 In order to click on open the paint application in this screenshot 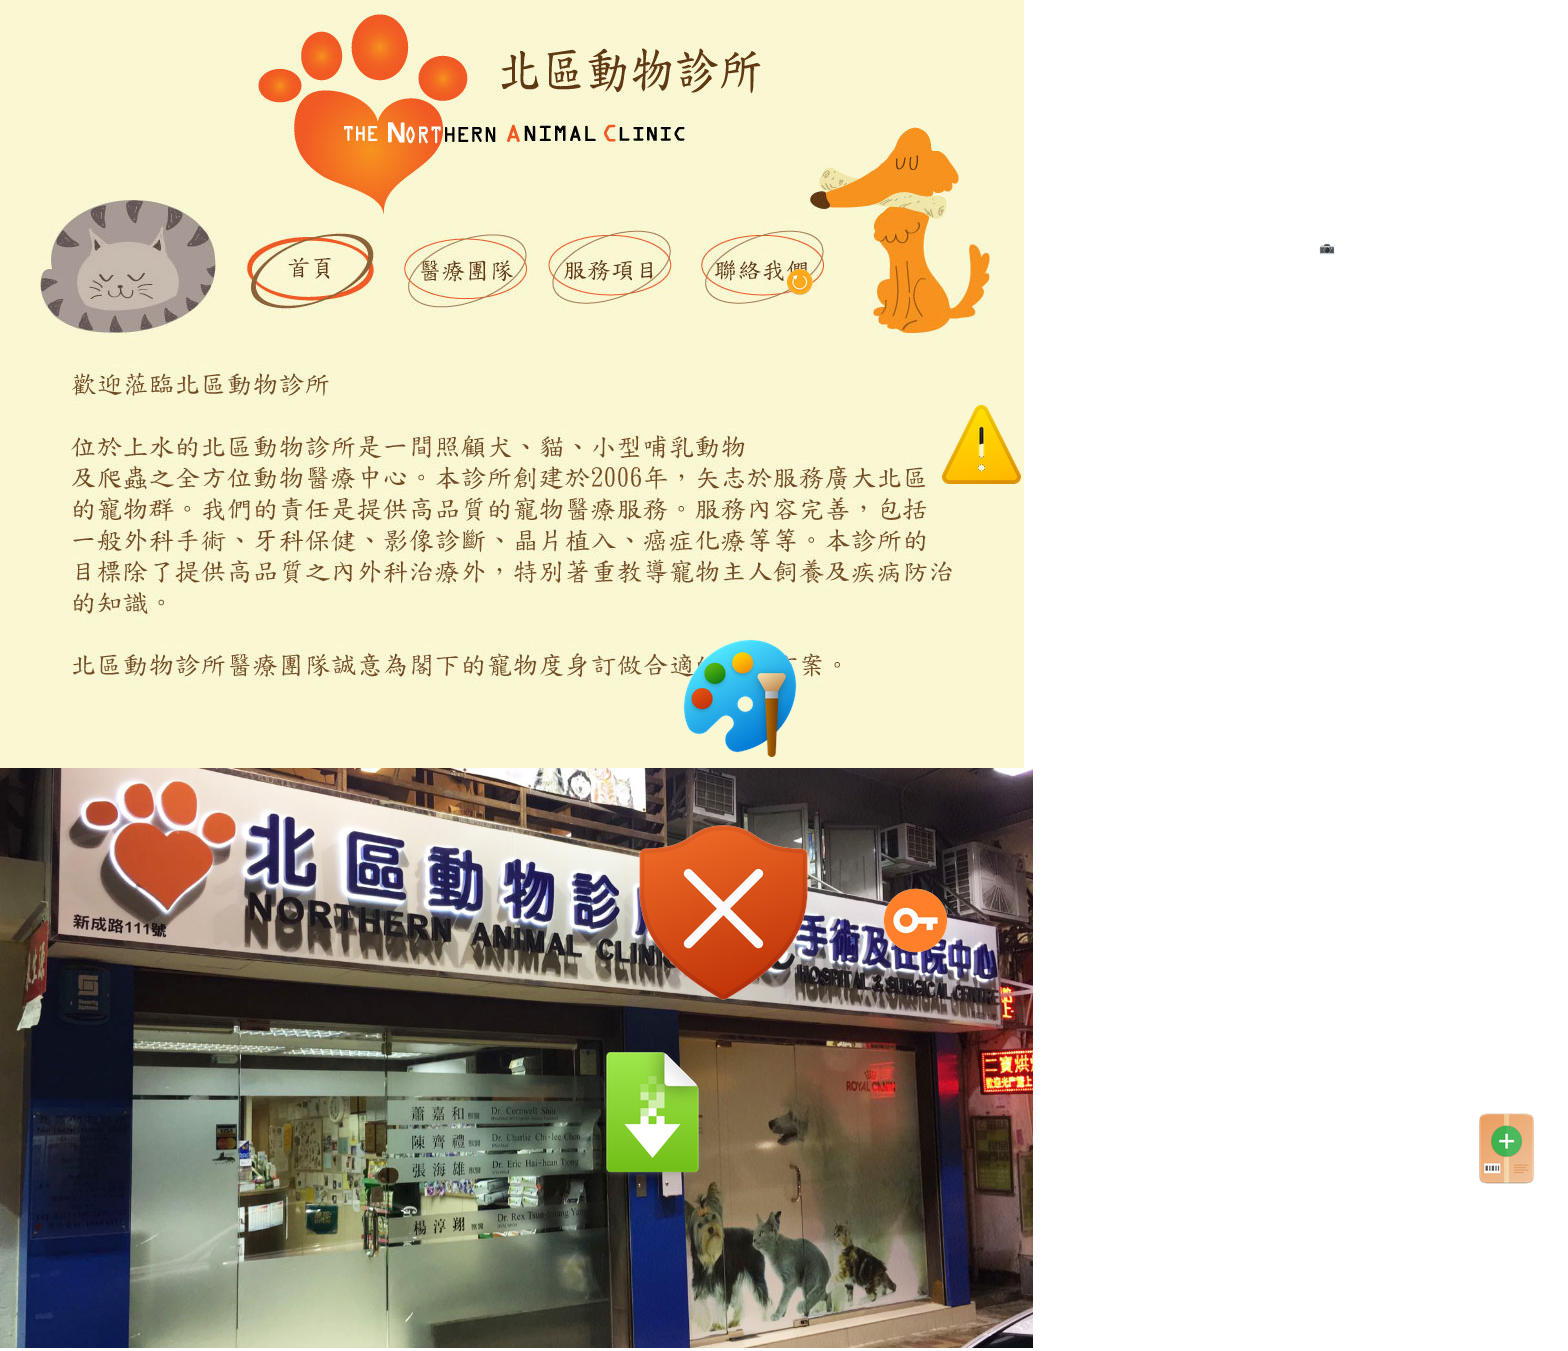, I will do `click(740, 696)`.